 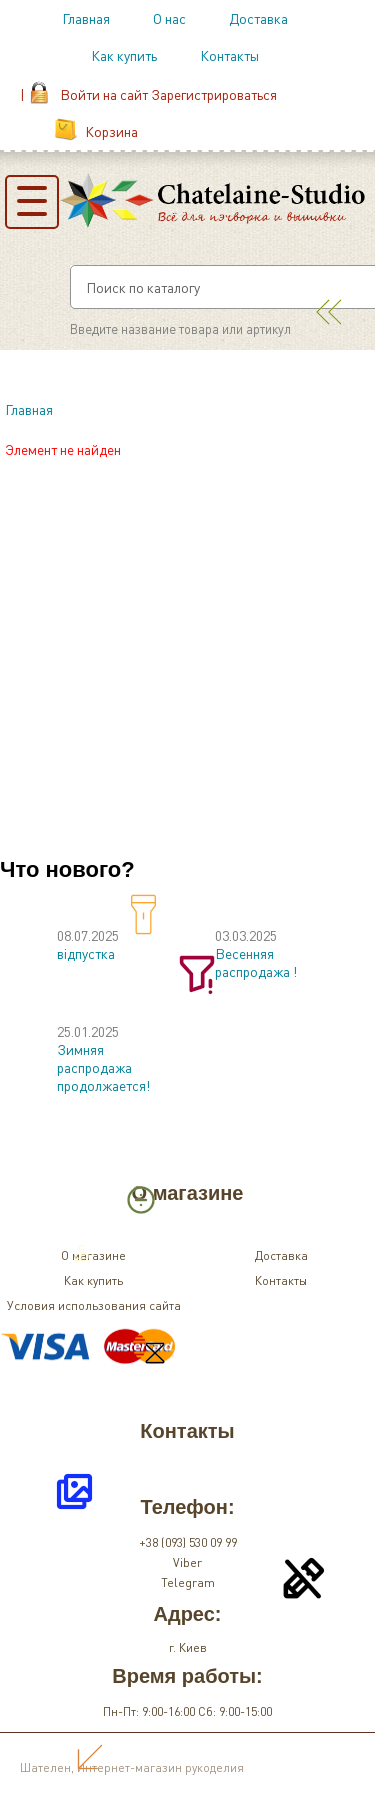 I want to click on perform a division calculation, so click(x=141, y=1200).